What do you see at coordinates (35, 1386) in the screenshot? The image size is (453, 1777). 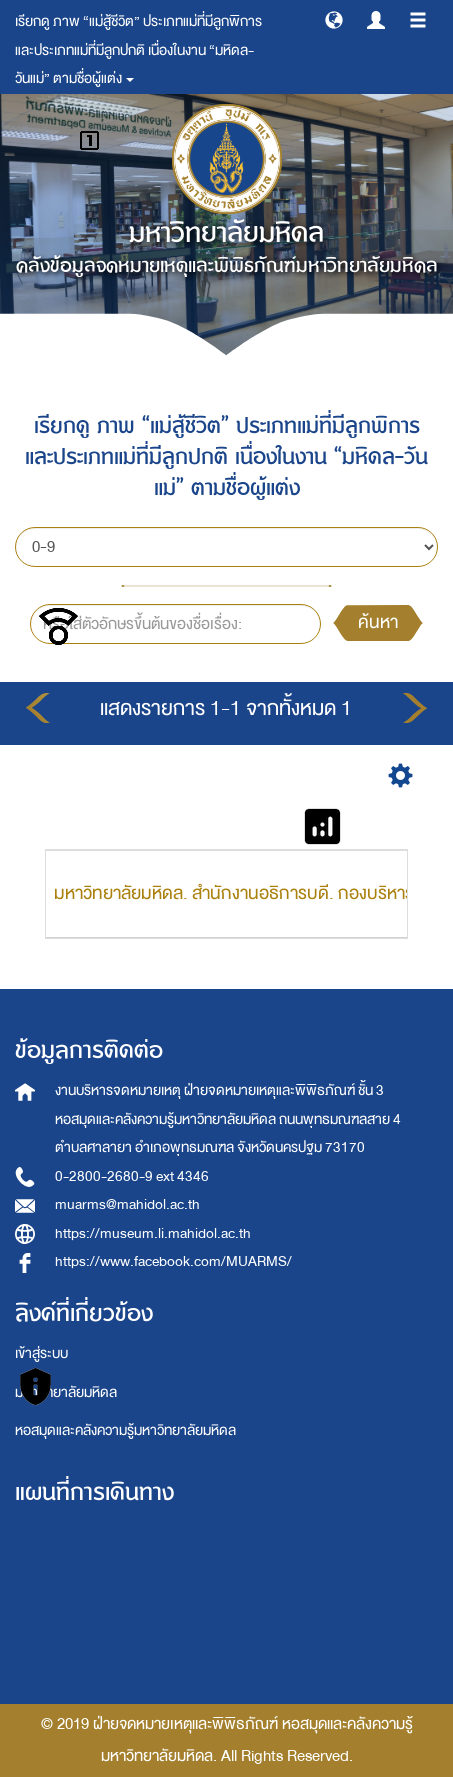 I see `view privacy policy or settings` at bounding box center [35, 1386].